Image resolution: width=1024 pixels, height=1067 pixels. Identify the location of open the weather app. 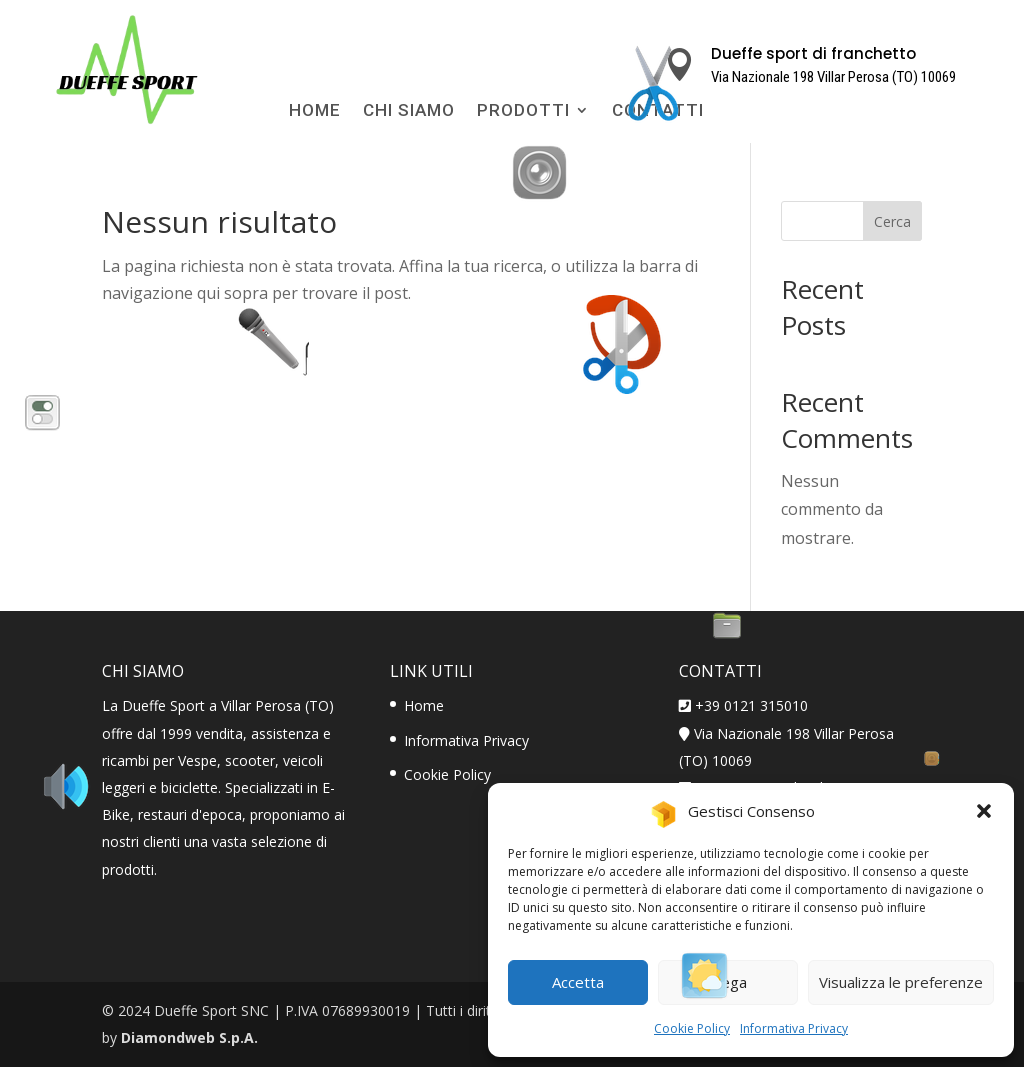
(704, 975).